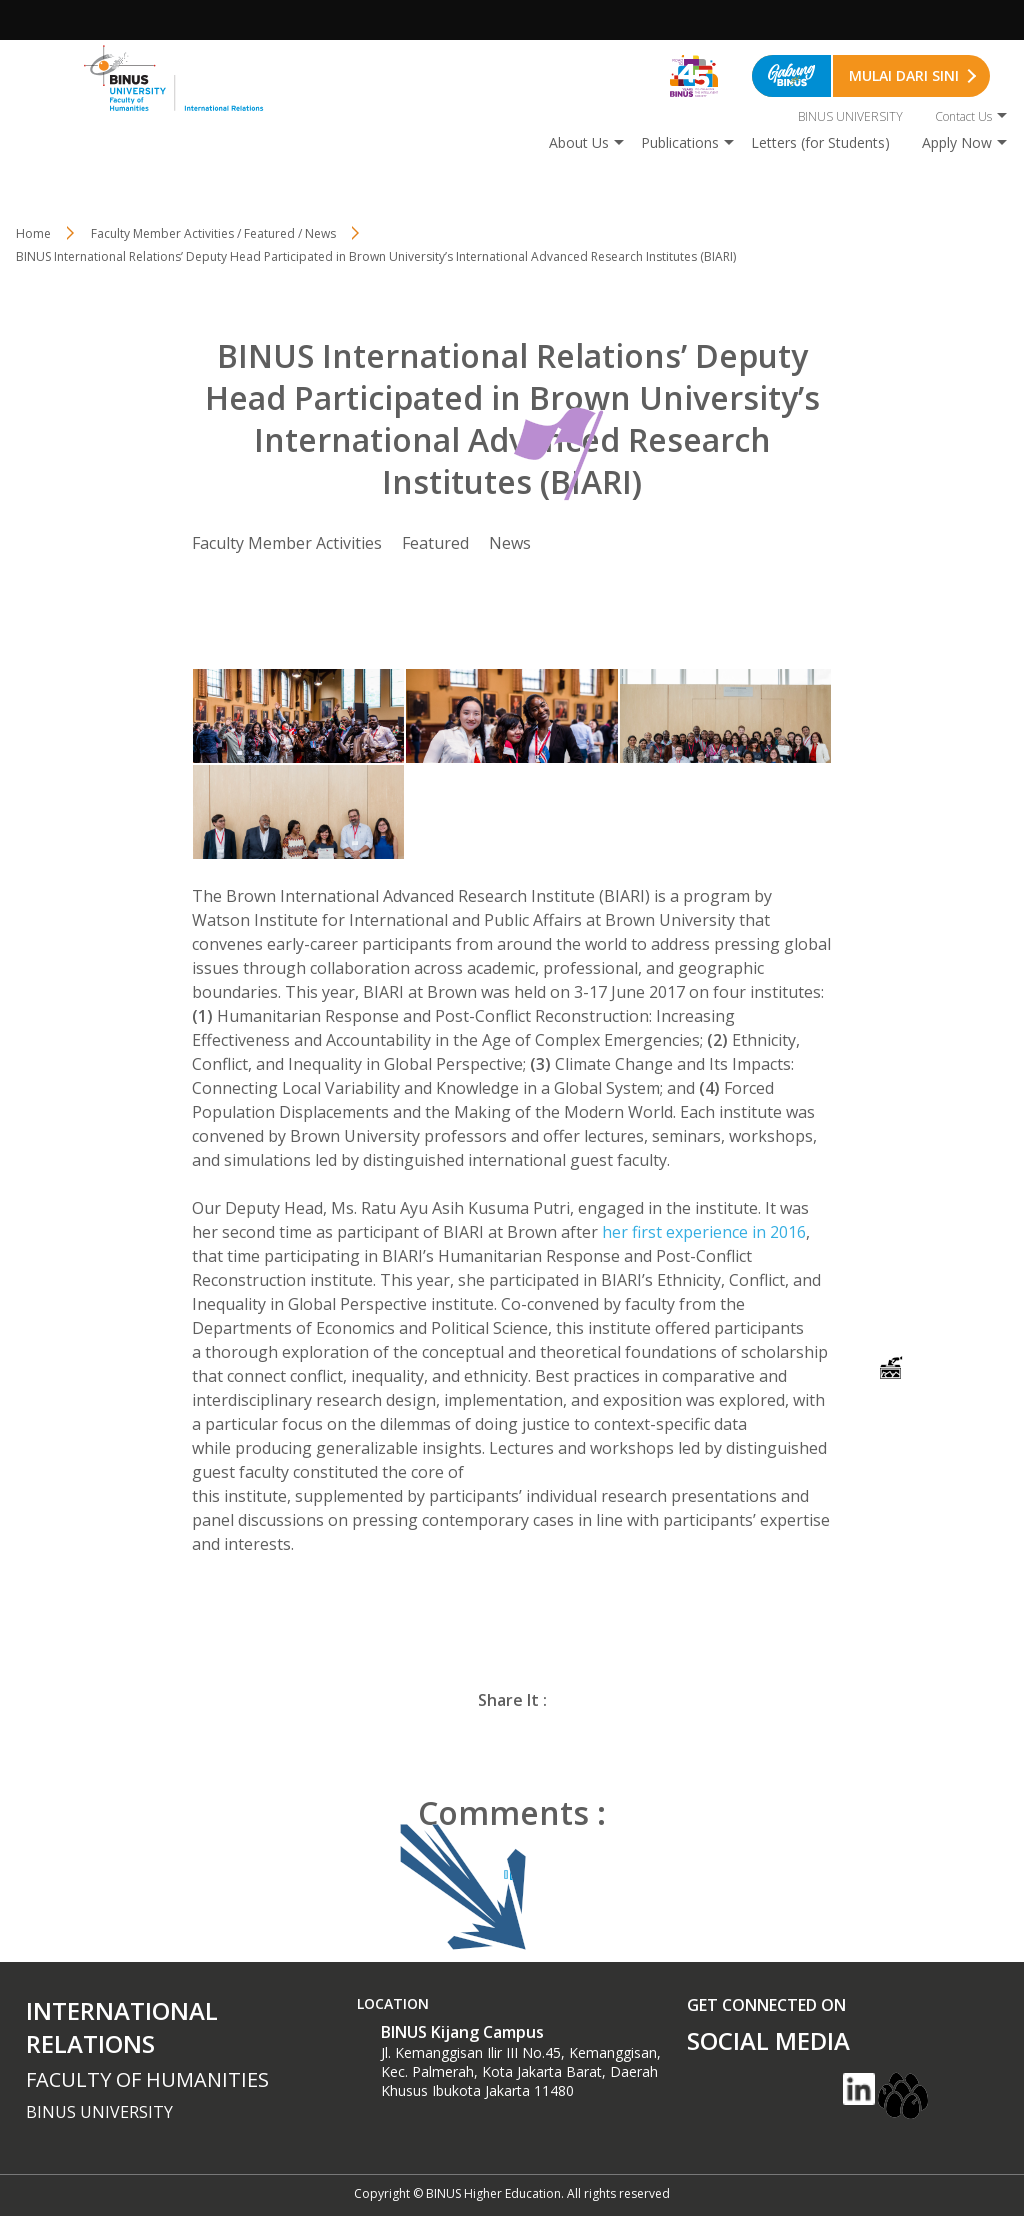  Describe the element at coordinates (463, 1887) in the screenshot. I see `fast forward or skip ahead` at that location.